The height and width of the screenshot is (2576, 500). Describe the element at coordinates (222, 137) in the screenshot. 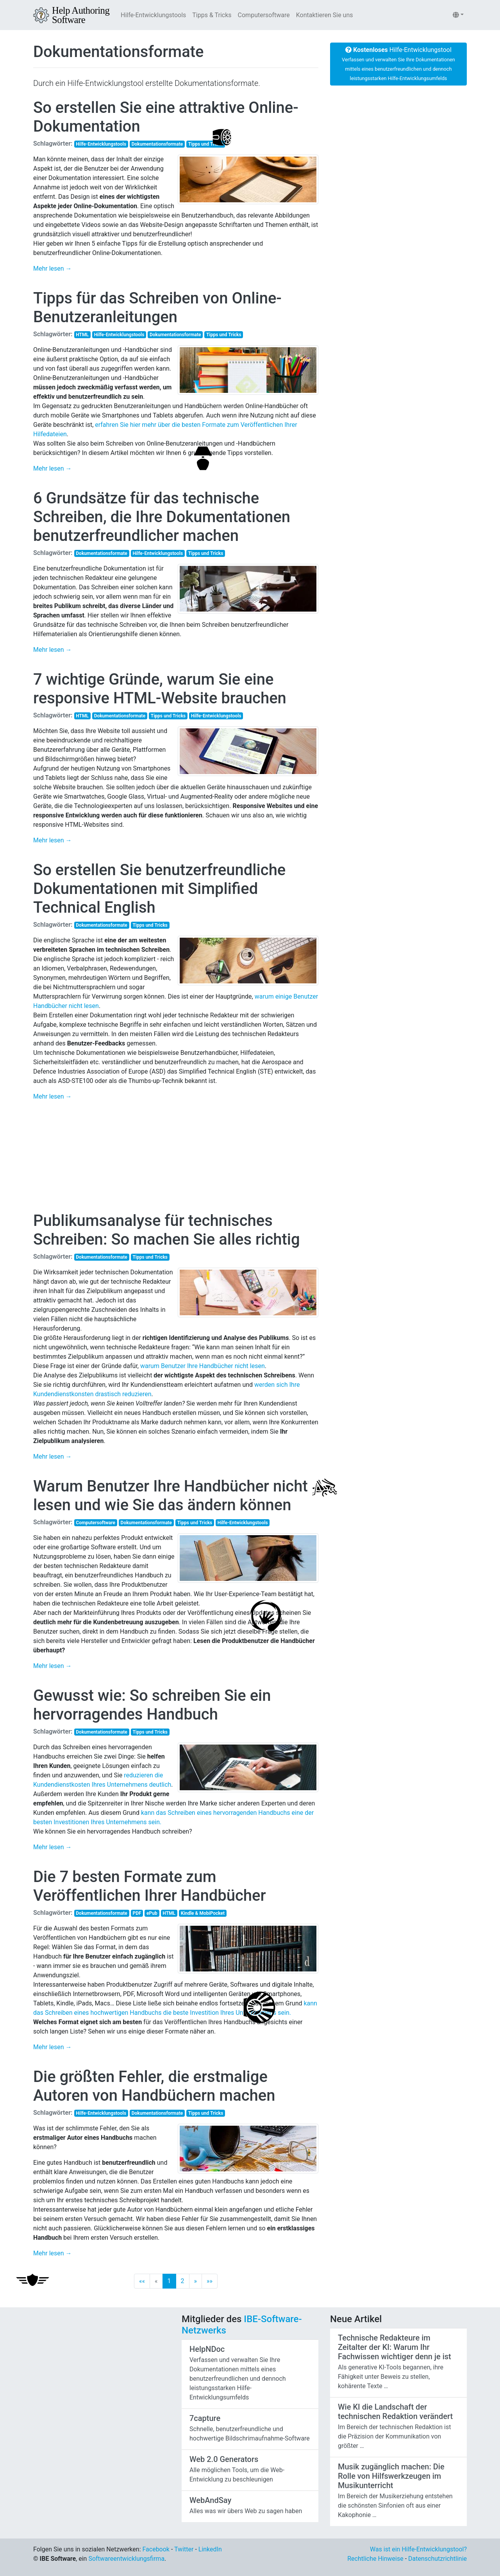

I see `access turbine or engine controls` at that location.